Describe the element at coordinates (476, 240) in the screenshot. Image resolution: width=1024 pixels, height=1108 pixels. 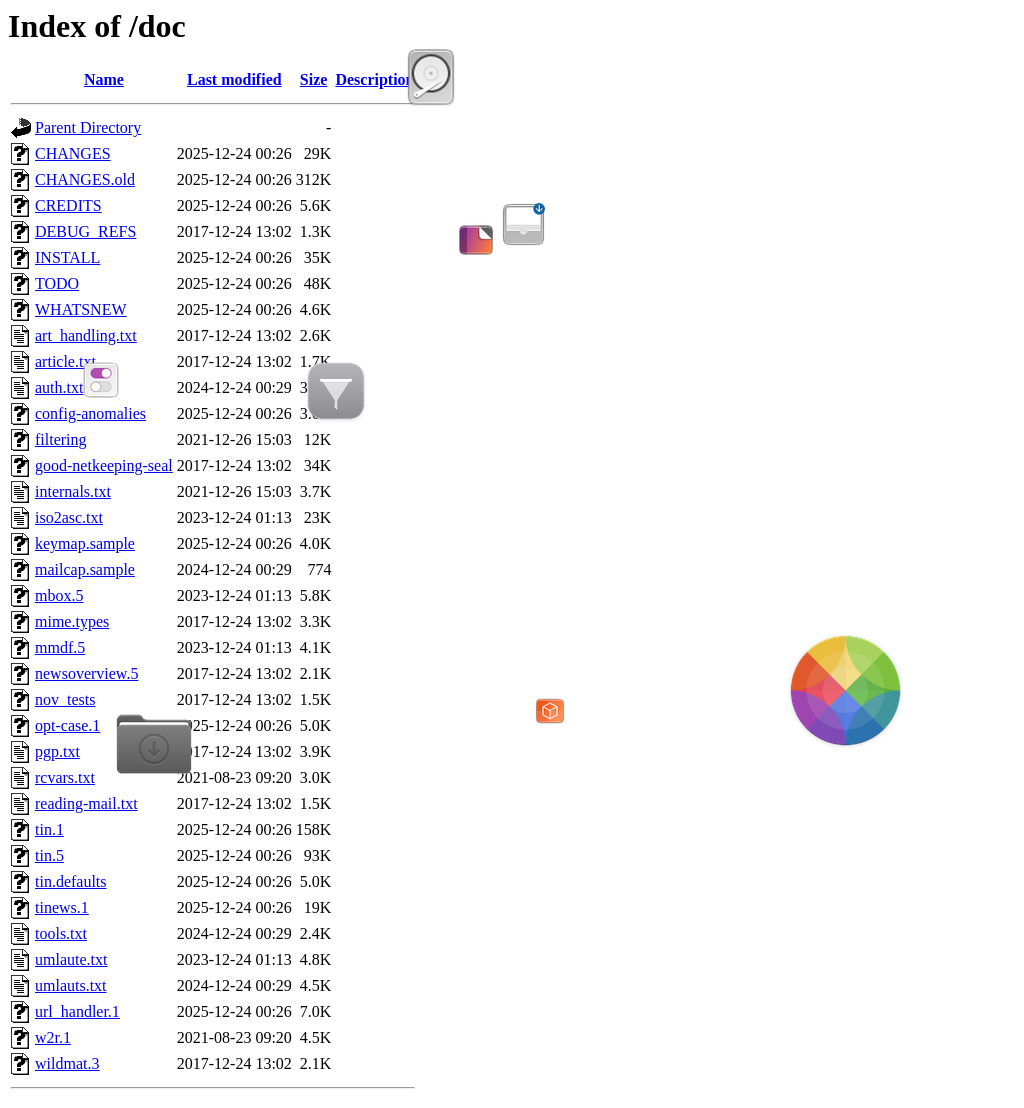
I see `customize desktop theme settings` at that location.